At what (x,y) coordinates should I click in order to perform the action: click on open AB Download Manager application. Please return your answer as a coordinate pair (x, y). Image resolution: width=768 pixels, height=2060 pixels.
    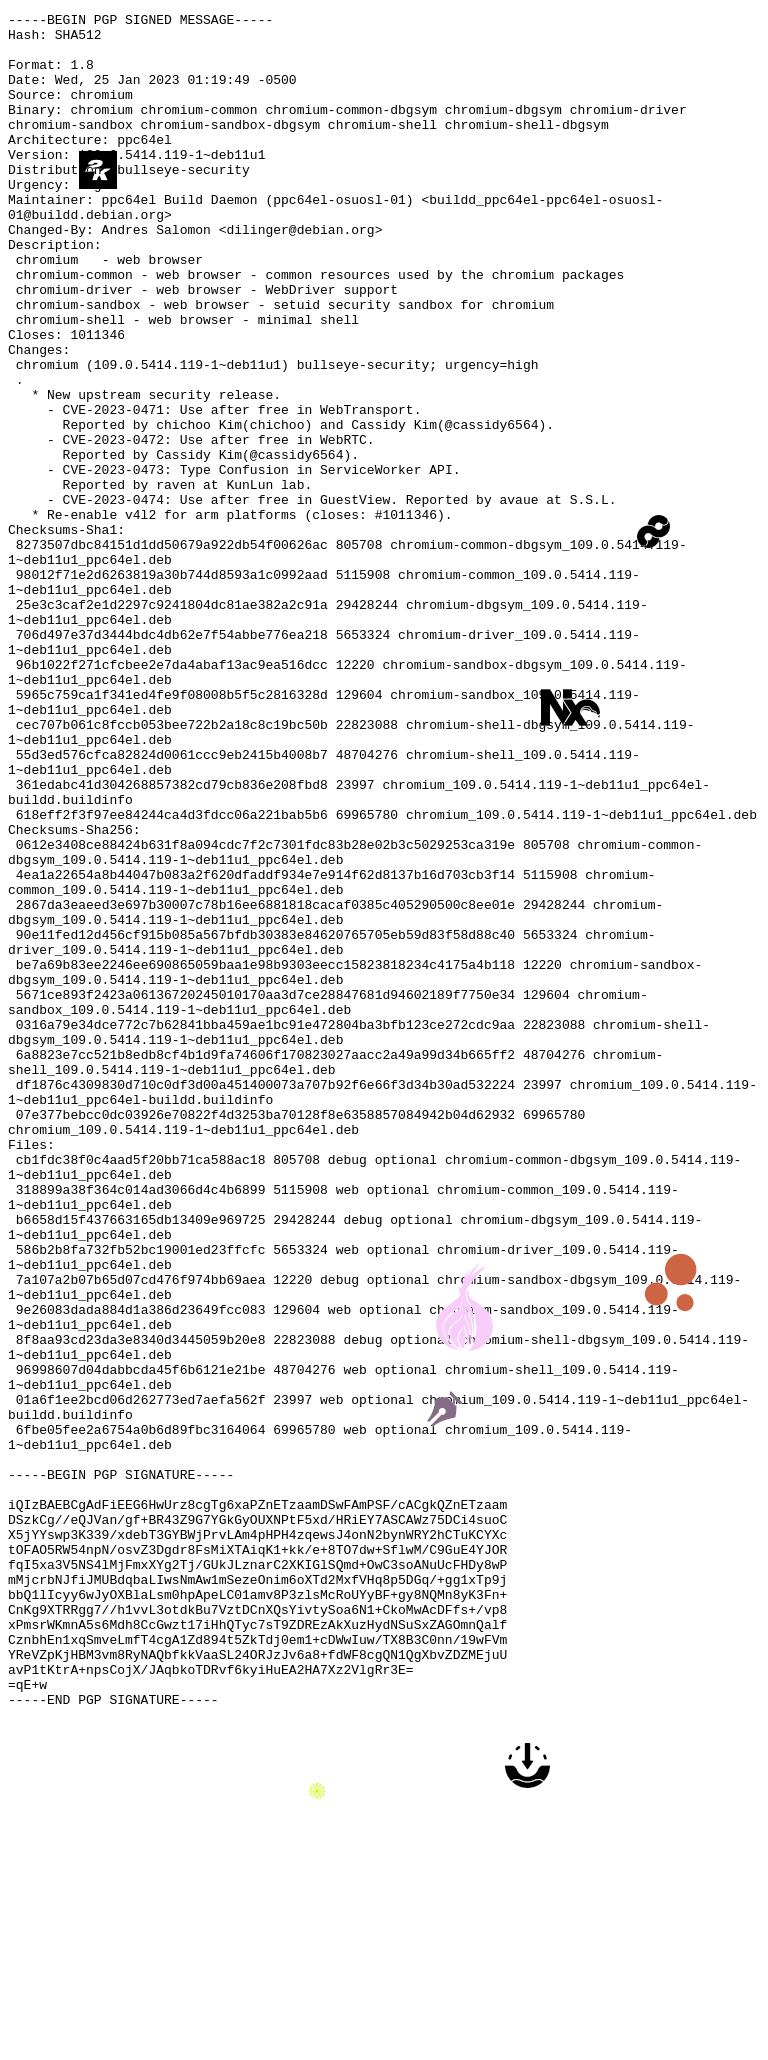
    Looking at the image, I should click on (527, 1765).